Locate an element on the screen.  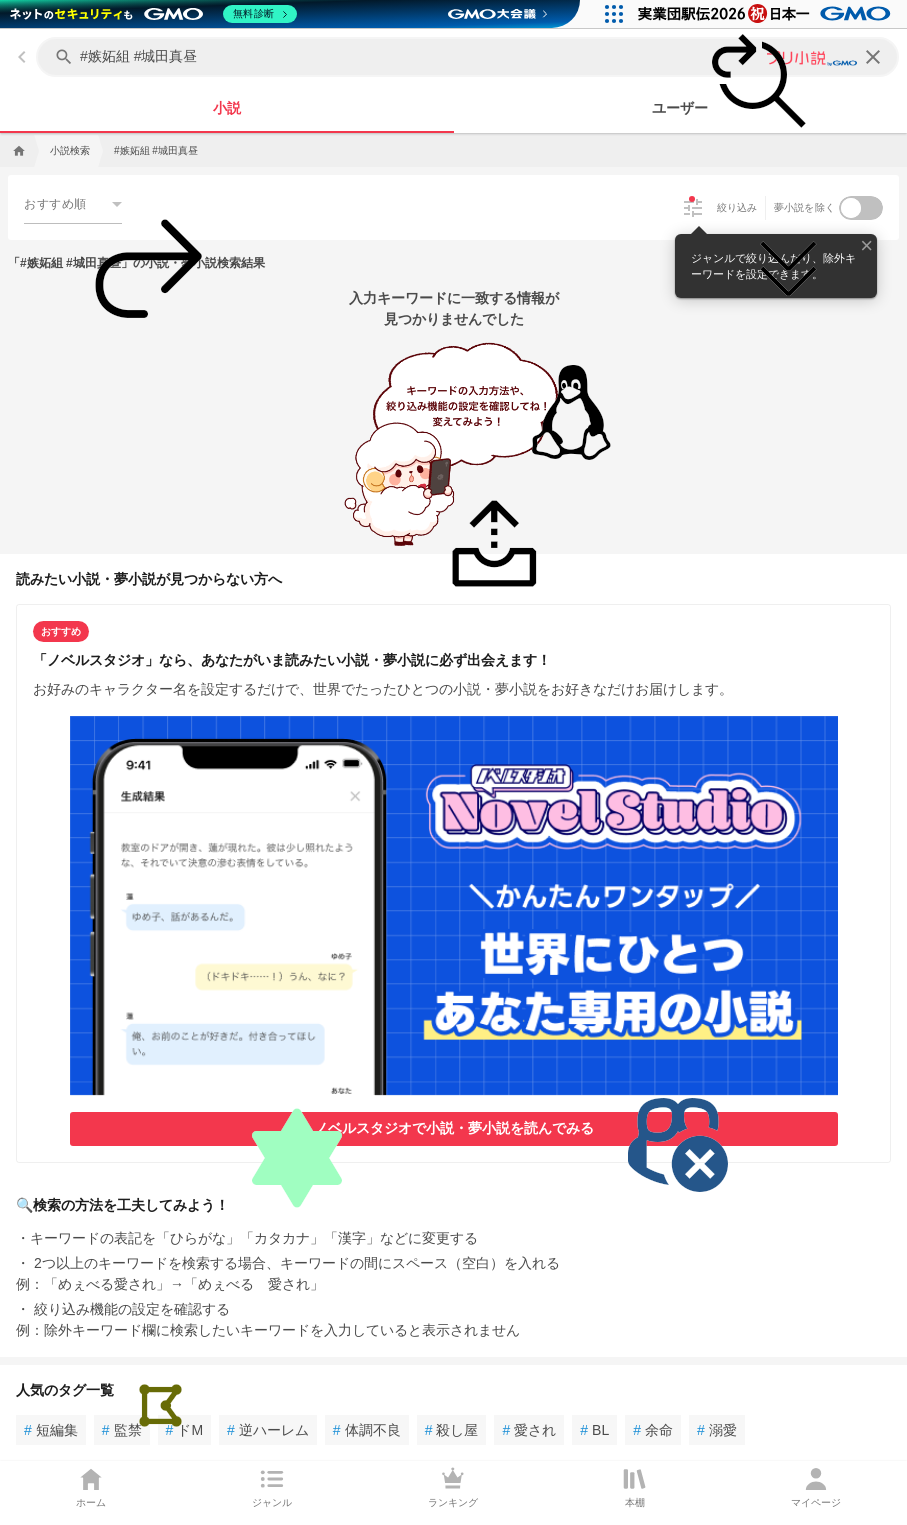
indicates jewish or hebrew content is located at coordinates (297, 1158).